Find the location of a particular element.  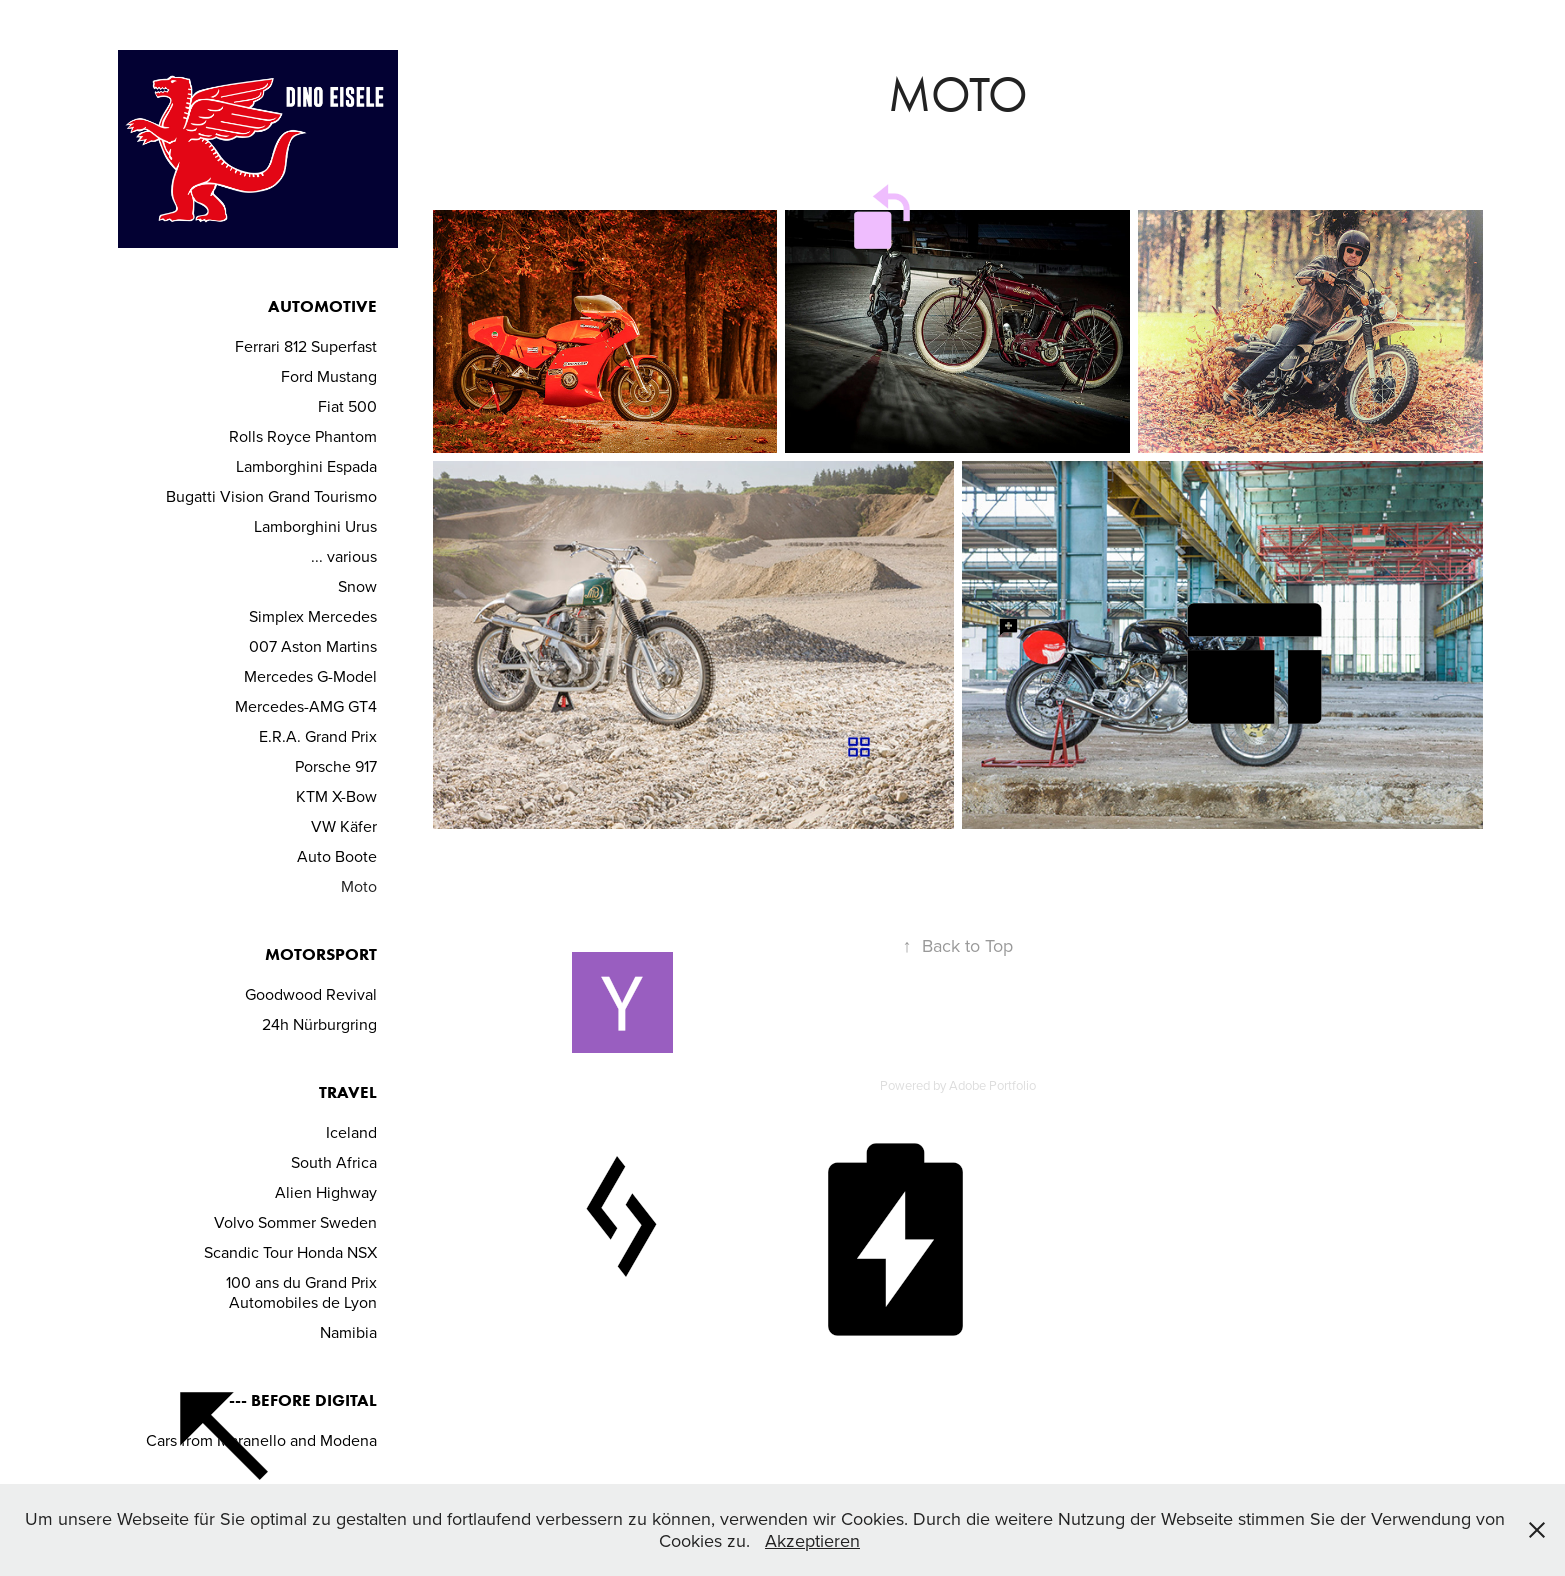

battery charging status indicator is located at coordinates (895, 1239).